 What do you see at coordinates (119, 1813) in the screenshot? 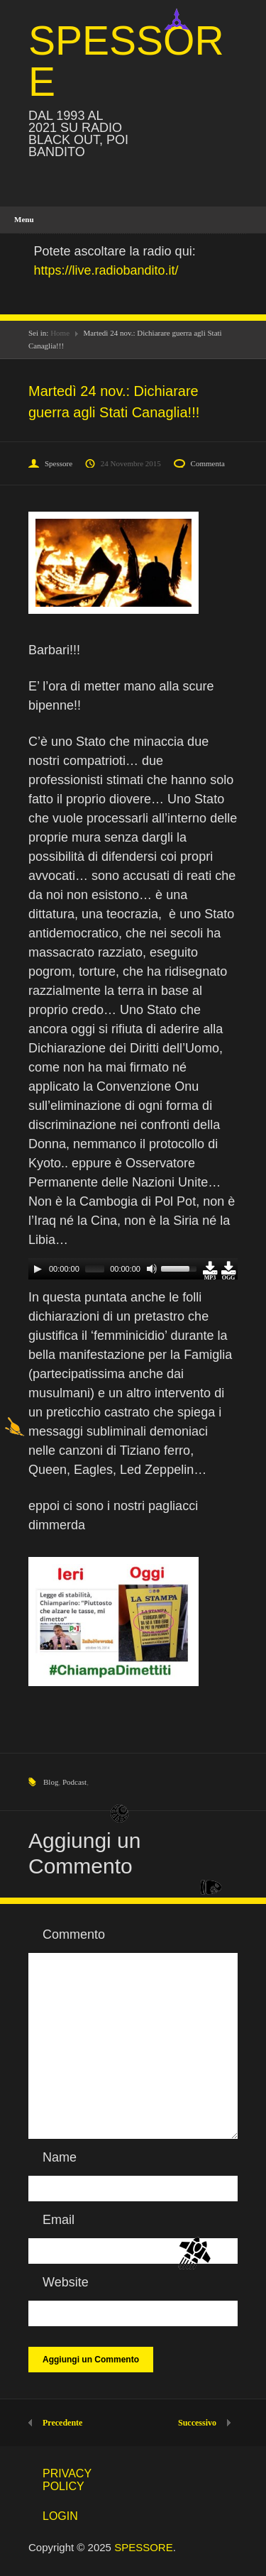
I see `decorative game achievement or badge icon` at bounding box center [119, 1813].